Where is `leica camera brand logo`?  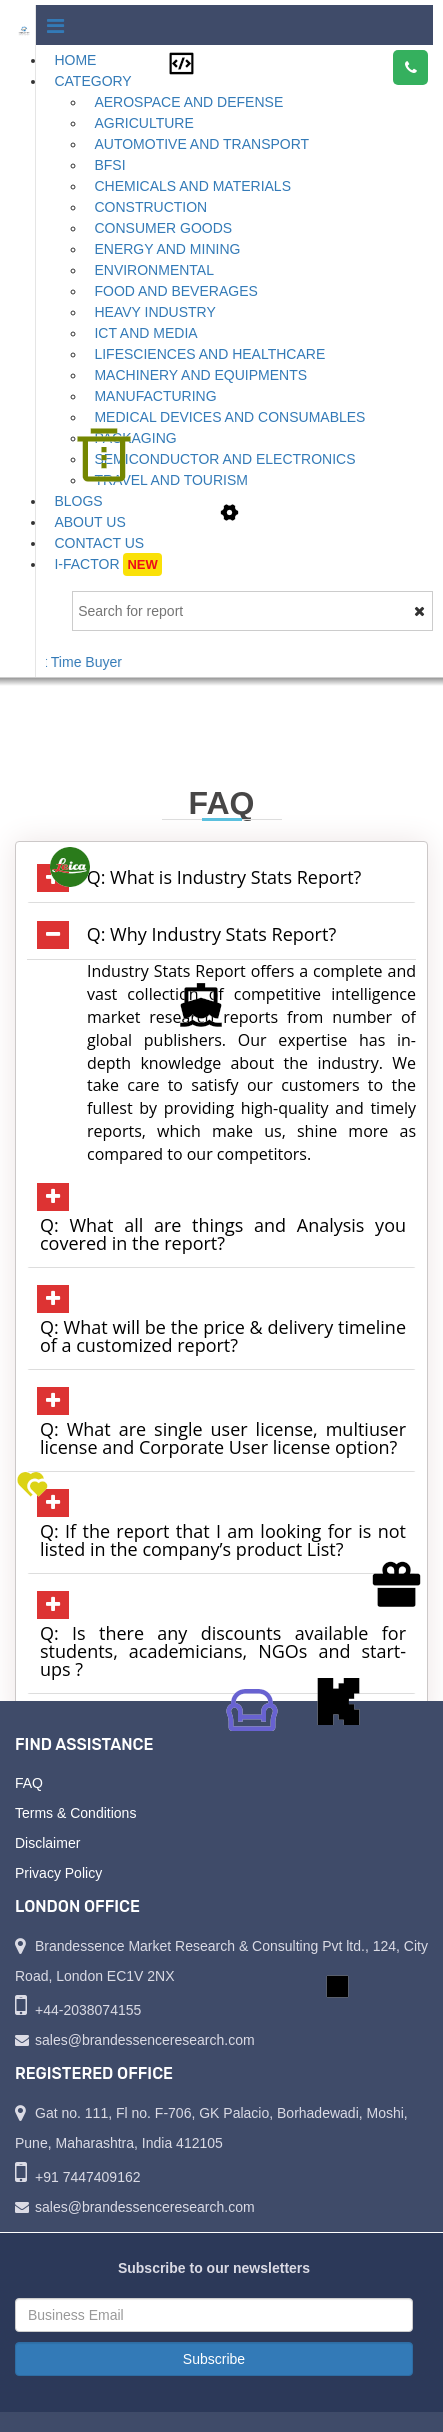
leica camera brand logo is located at coordinates (70, 867).